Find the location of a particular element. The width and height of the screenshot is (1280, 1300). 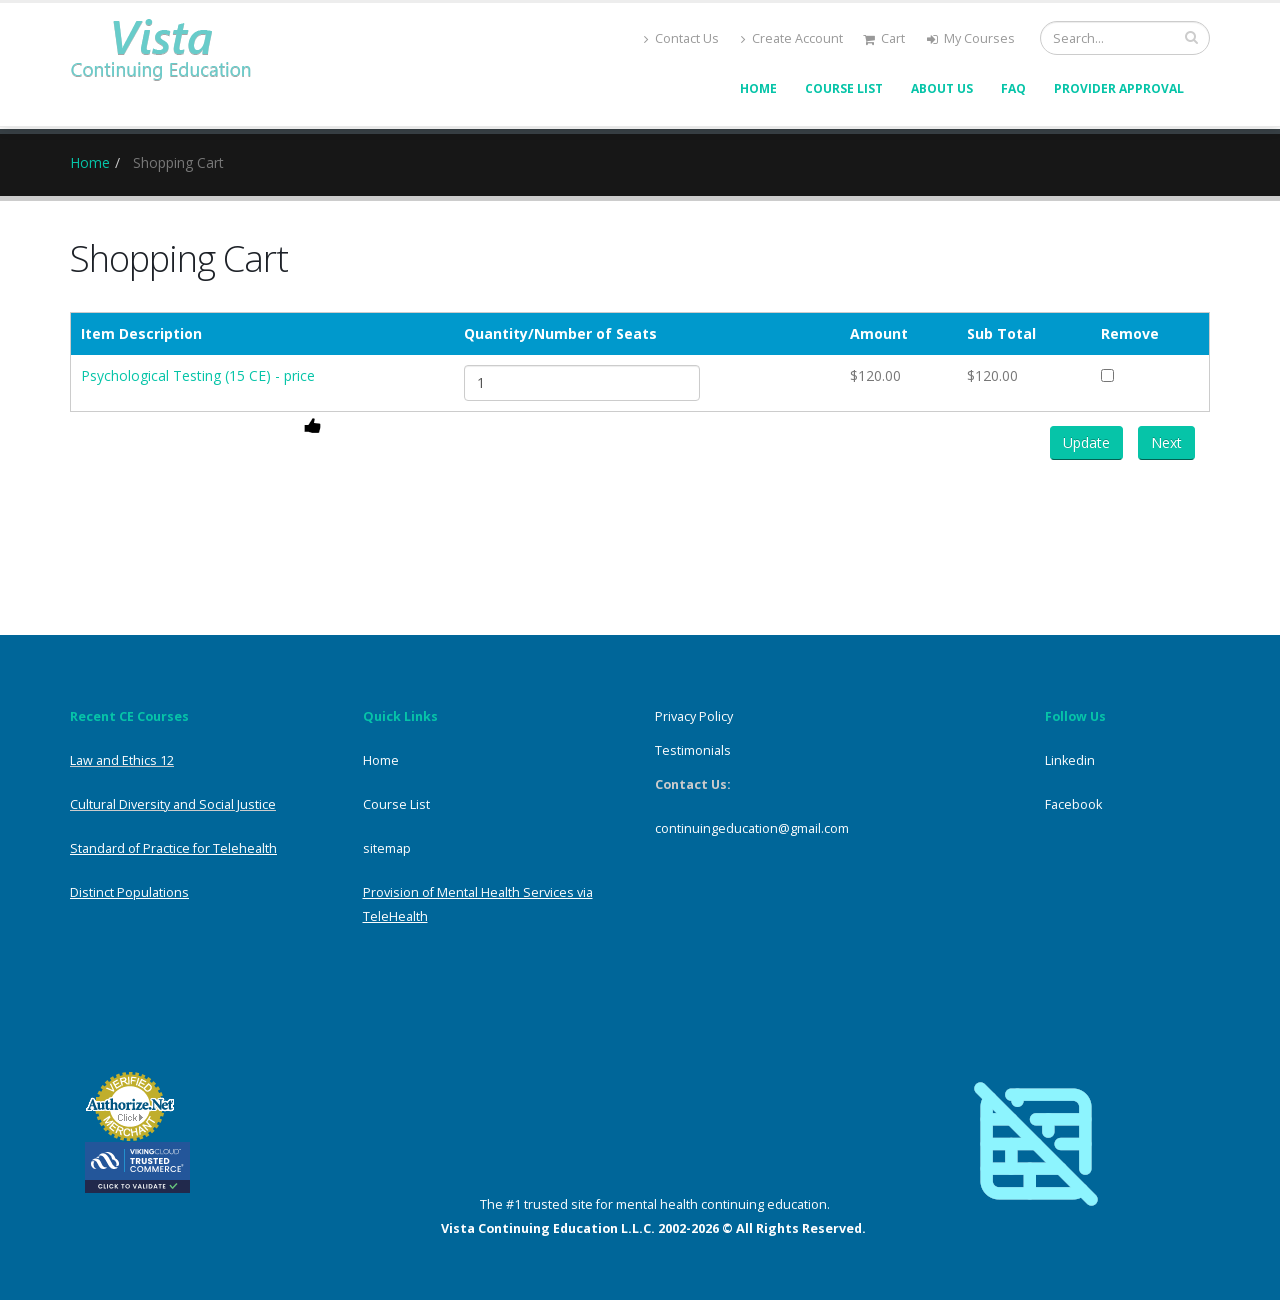

like or upvote content is located at coordinates (312, 425).